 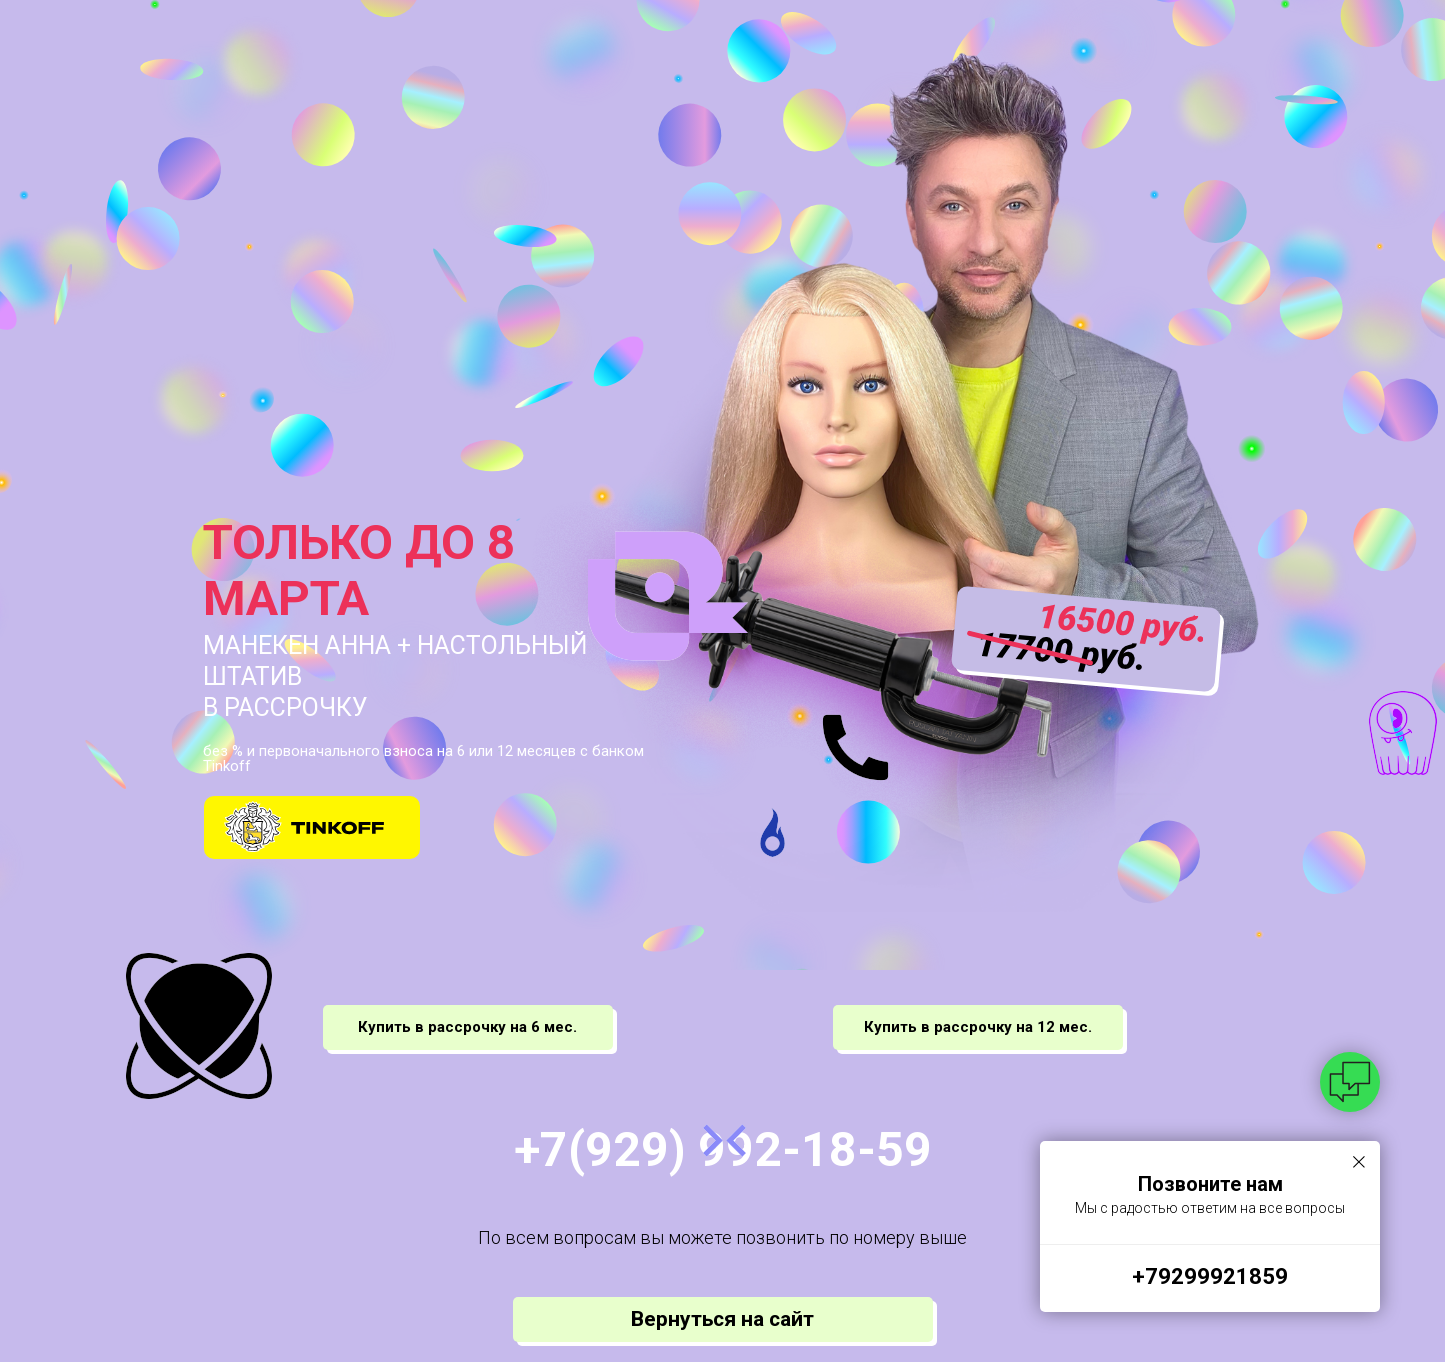 What do you see at coordinates (668, 596) in the screenshot?
I see `teal app logo` at bounding box center [668, 596].